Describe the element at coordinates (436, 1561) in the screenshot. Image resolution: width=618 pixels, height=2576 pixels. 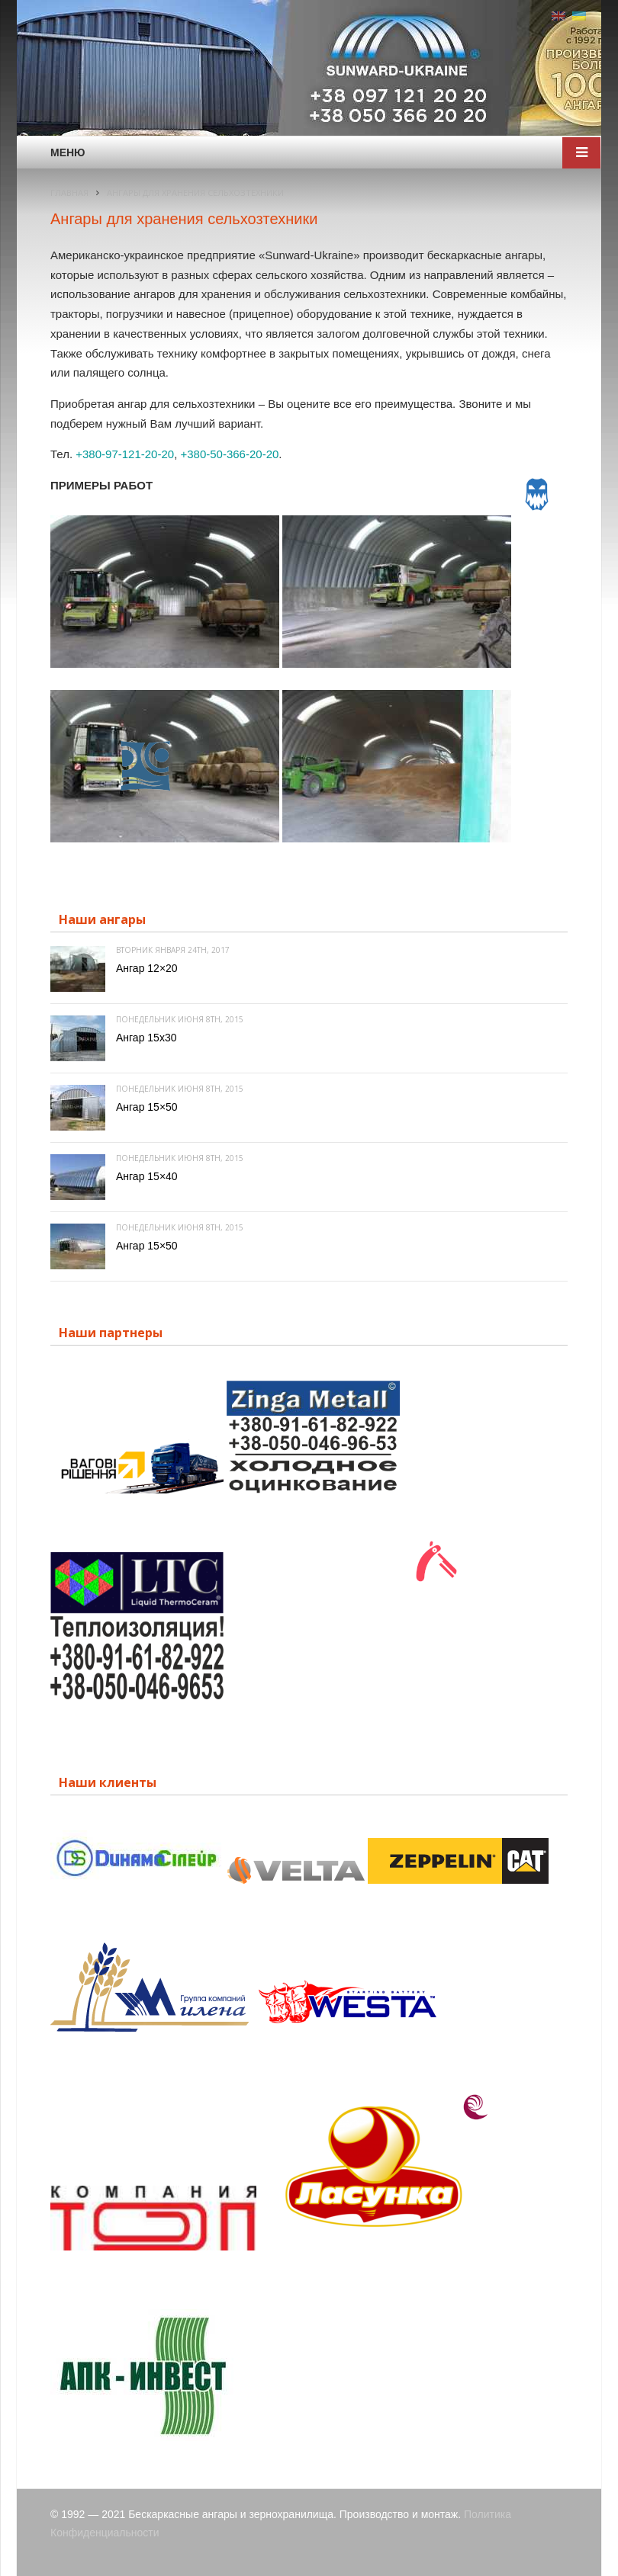
I see `grooming or personal care tools` at that location.